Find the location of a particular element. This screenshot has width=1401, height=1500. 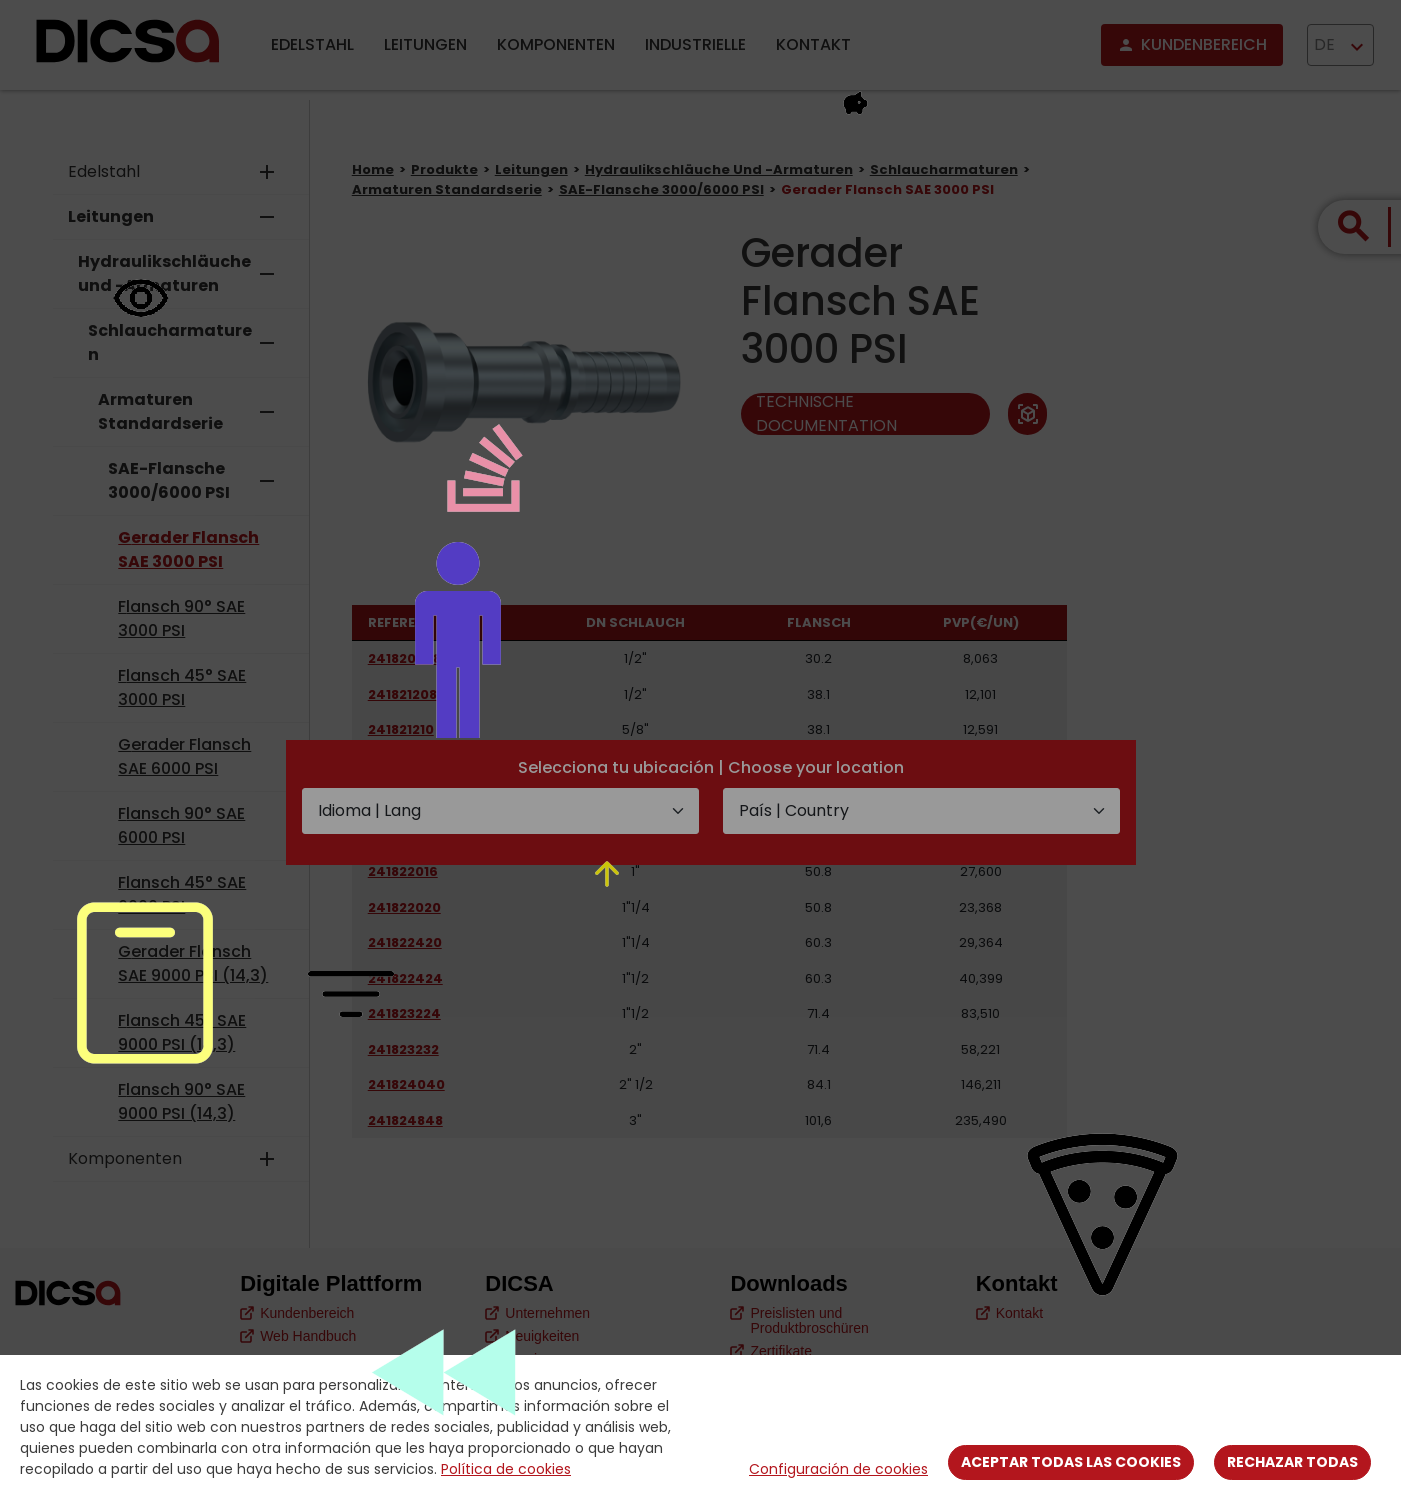

access savings or piggy bank feature is located at coordinates (855, 103).